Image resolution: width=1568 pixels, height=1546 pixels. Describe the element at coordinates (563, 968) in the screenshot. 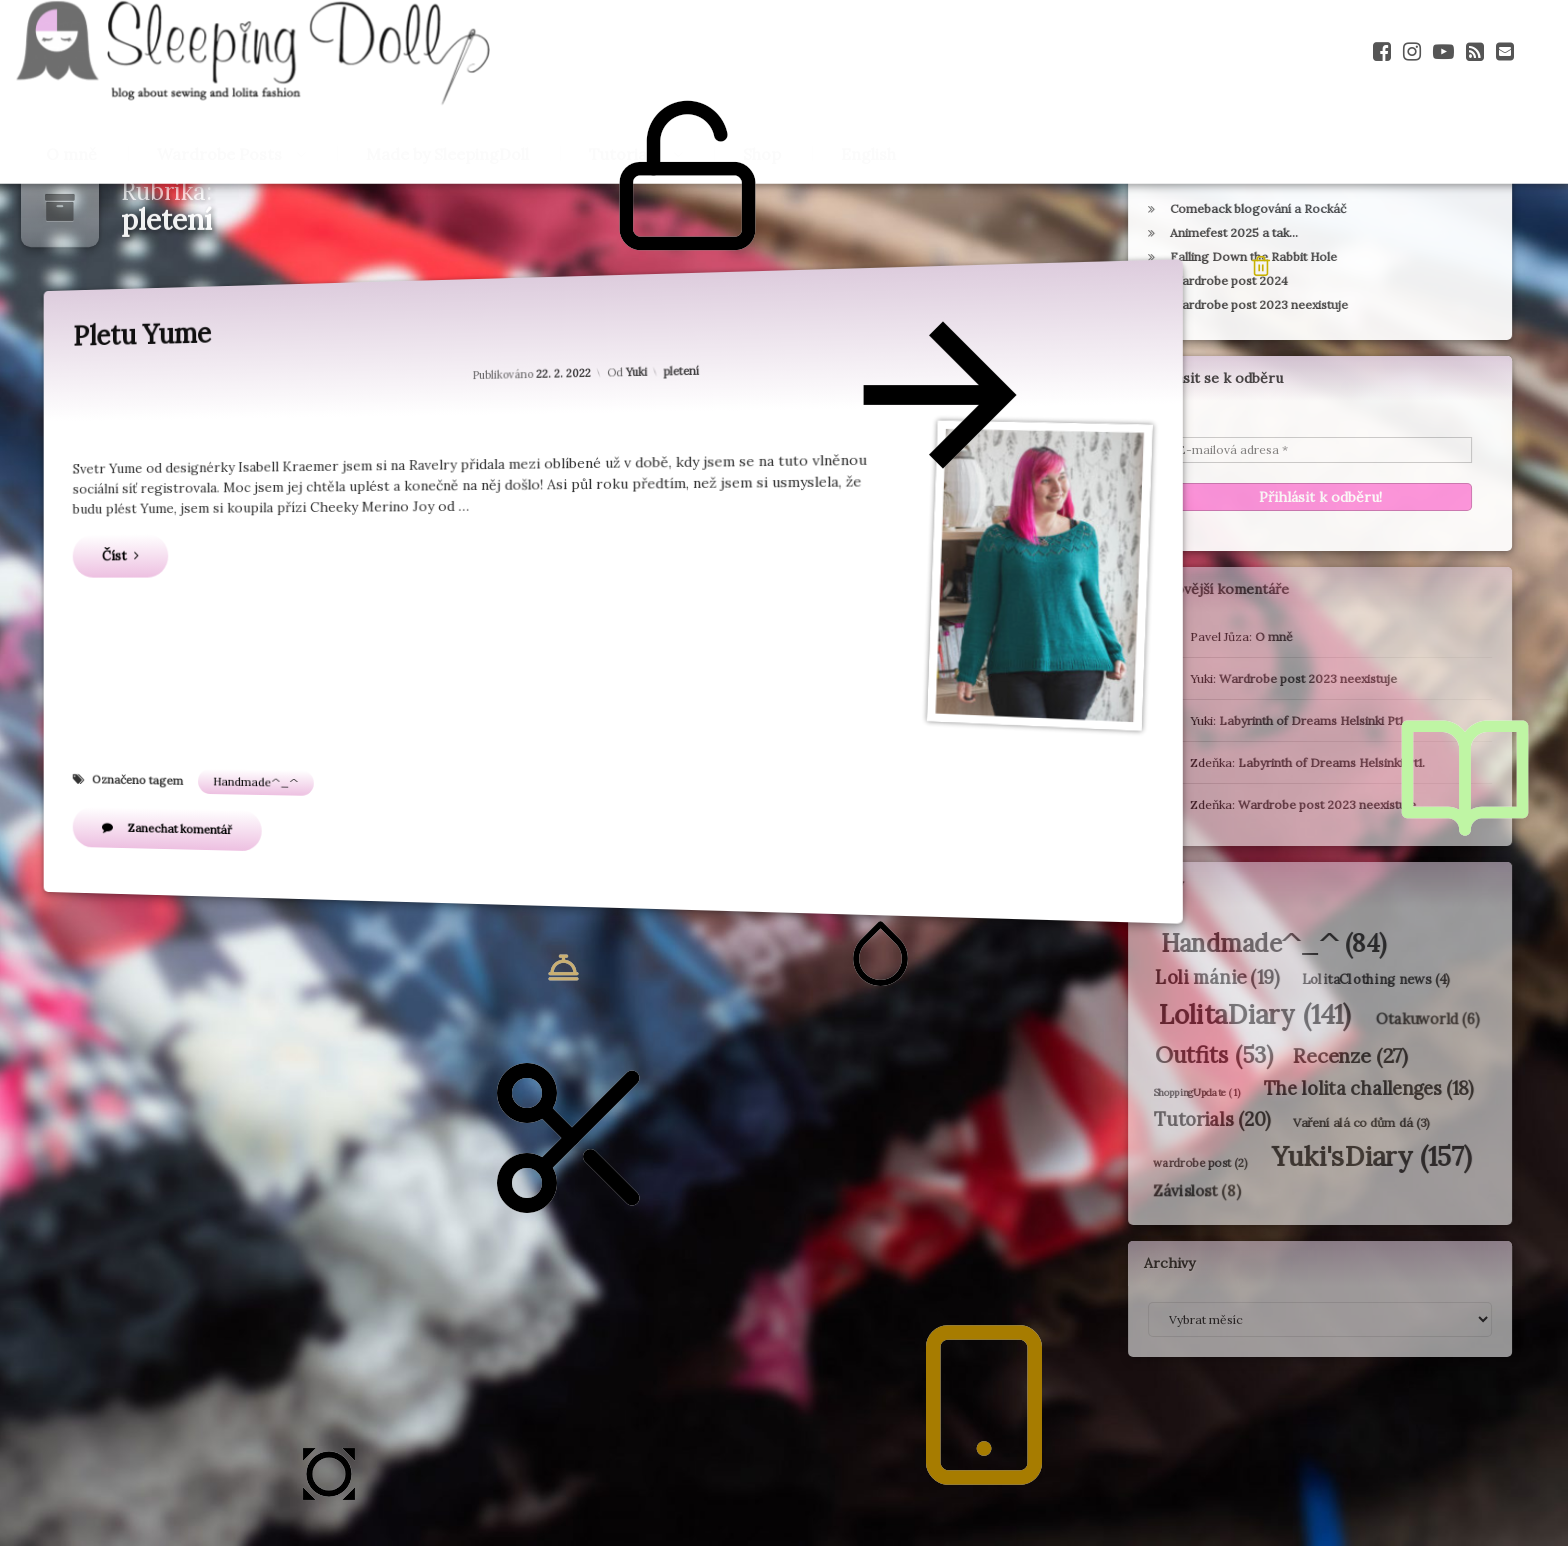

I see `ring for service or assistance` at that location.